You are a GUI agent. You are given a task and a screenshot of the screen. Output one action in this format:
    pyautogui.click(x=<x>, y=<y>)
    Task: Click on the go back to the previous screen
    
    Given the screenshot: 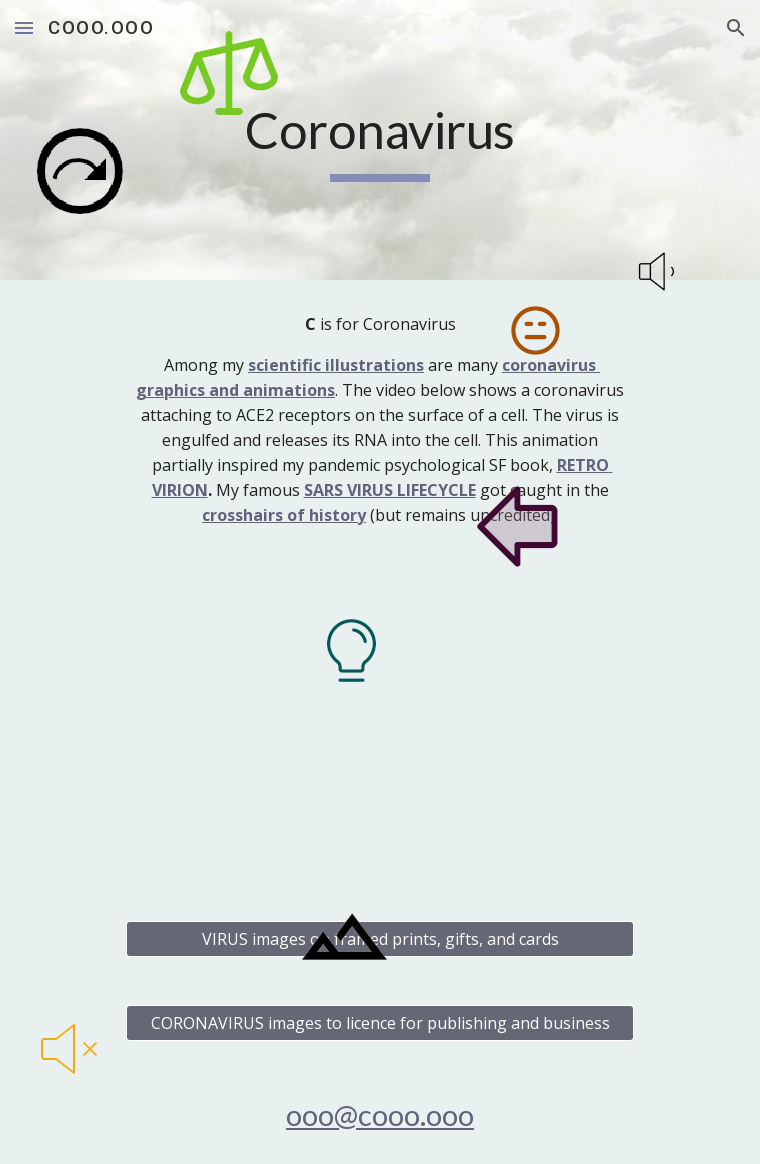 What is the action you would take?
    pyautogui.click(x=520, y=526)
    